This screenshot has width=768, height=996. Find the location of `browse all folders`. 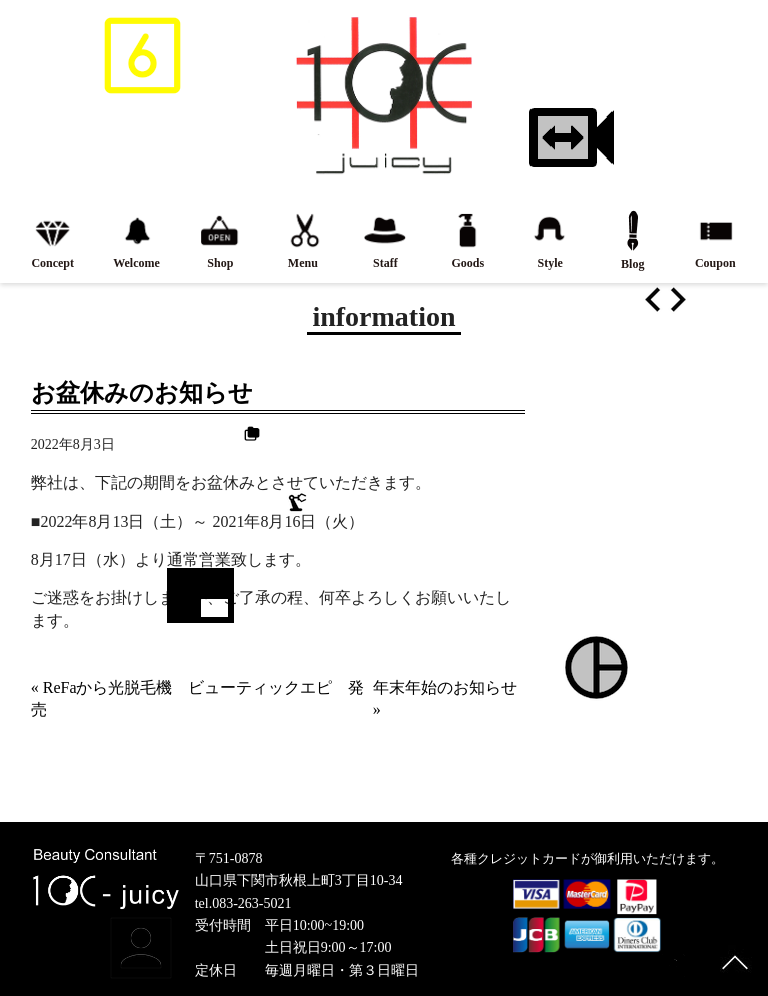

browse all folders is located at coordinates (252, 434).